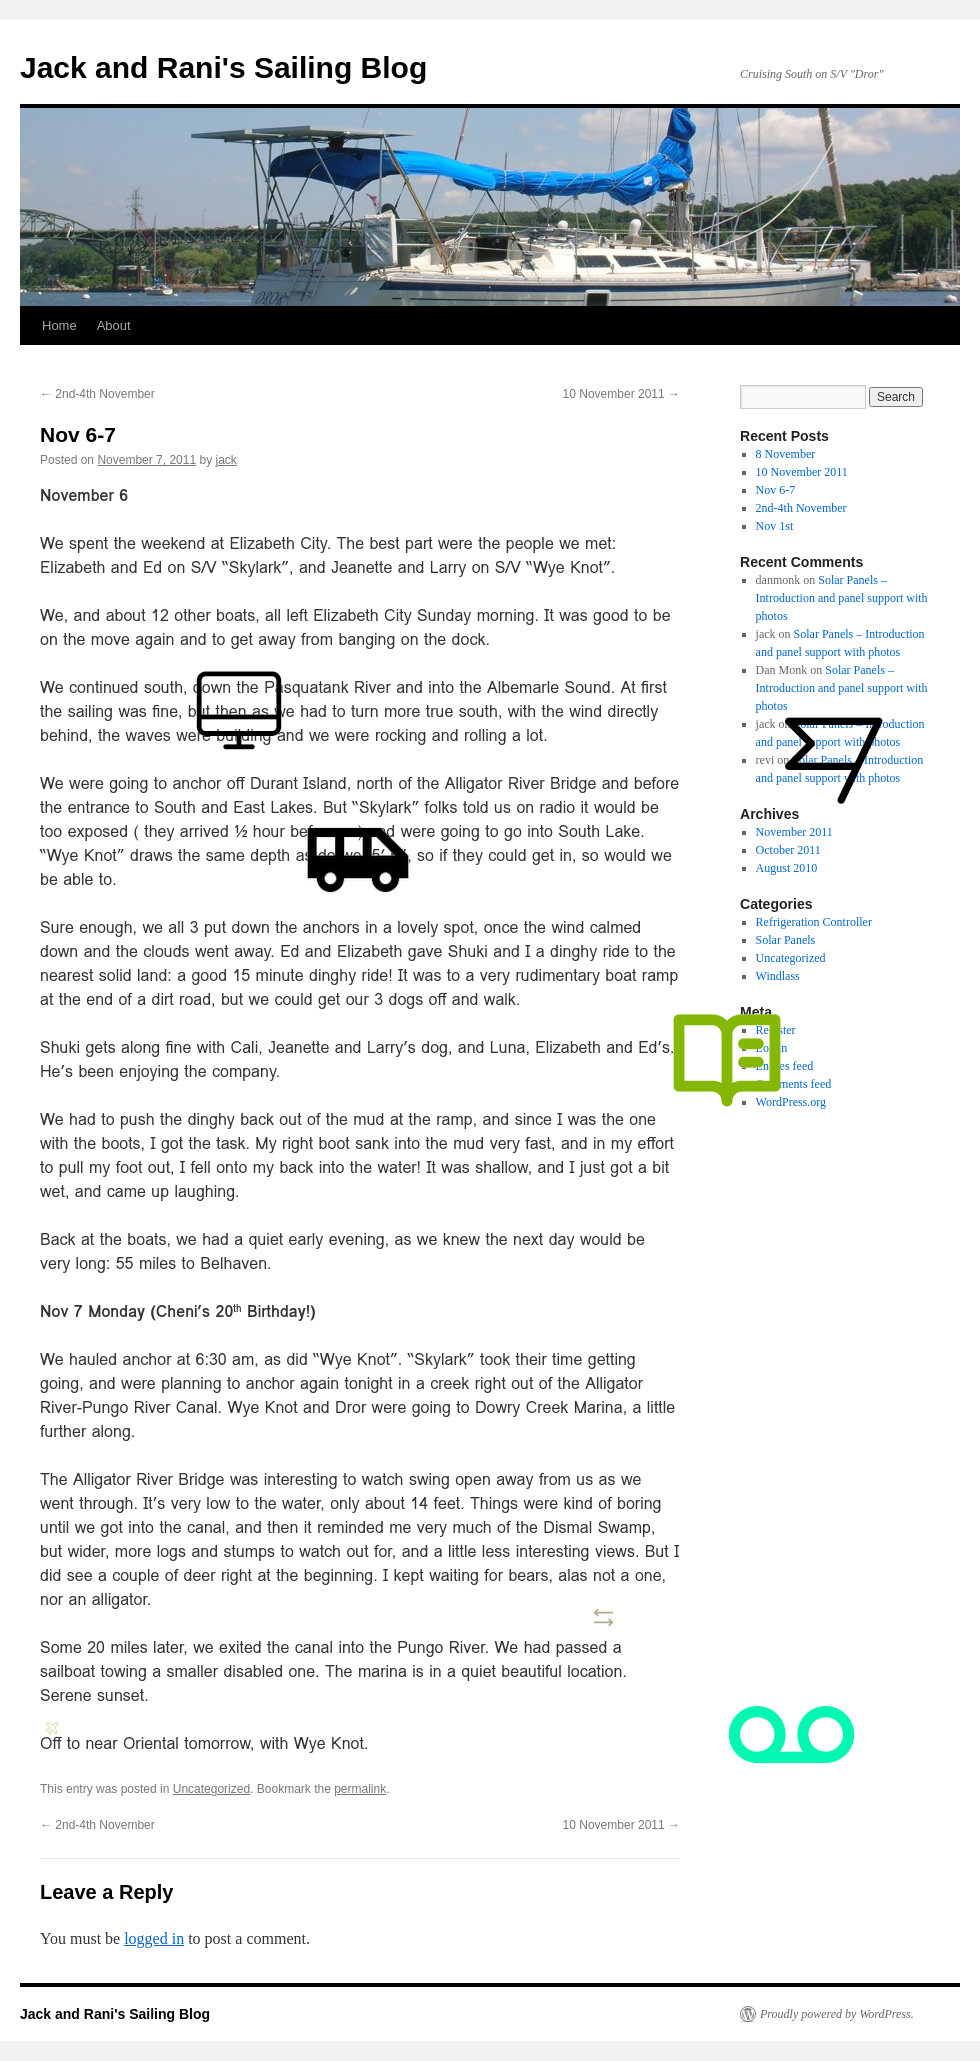 This screenshot has width=980, height=2061. What do you see at coordinates (603, 1617) in the screenshot?
I see `swap or exchange items` at bounding box center [603, 1617].